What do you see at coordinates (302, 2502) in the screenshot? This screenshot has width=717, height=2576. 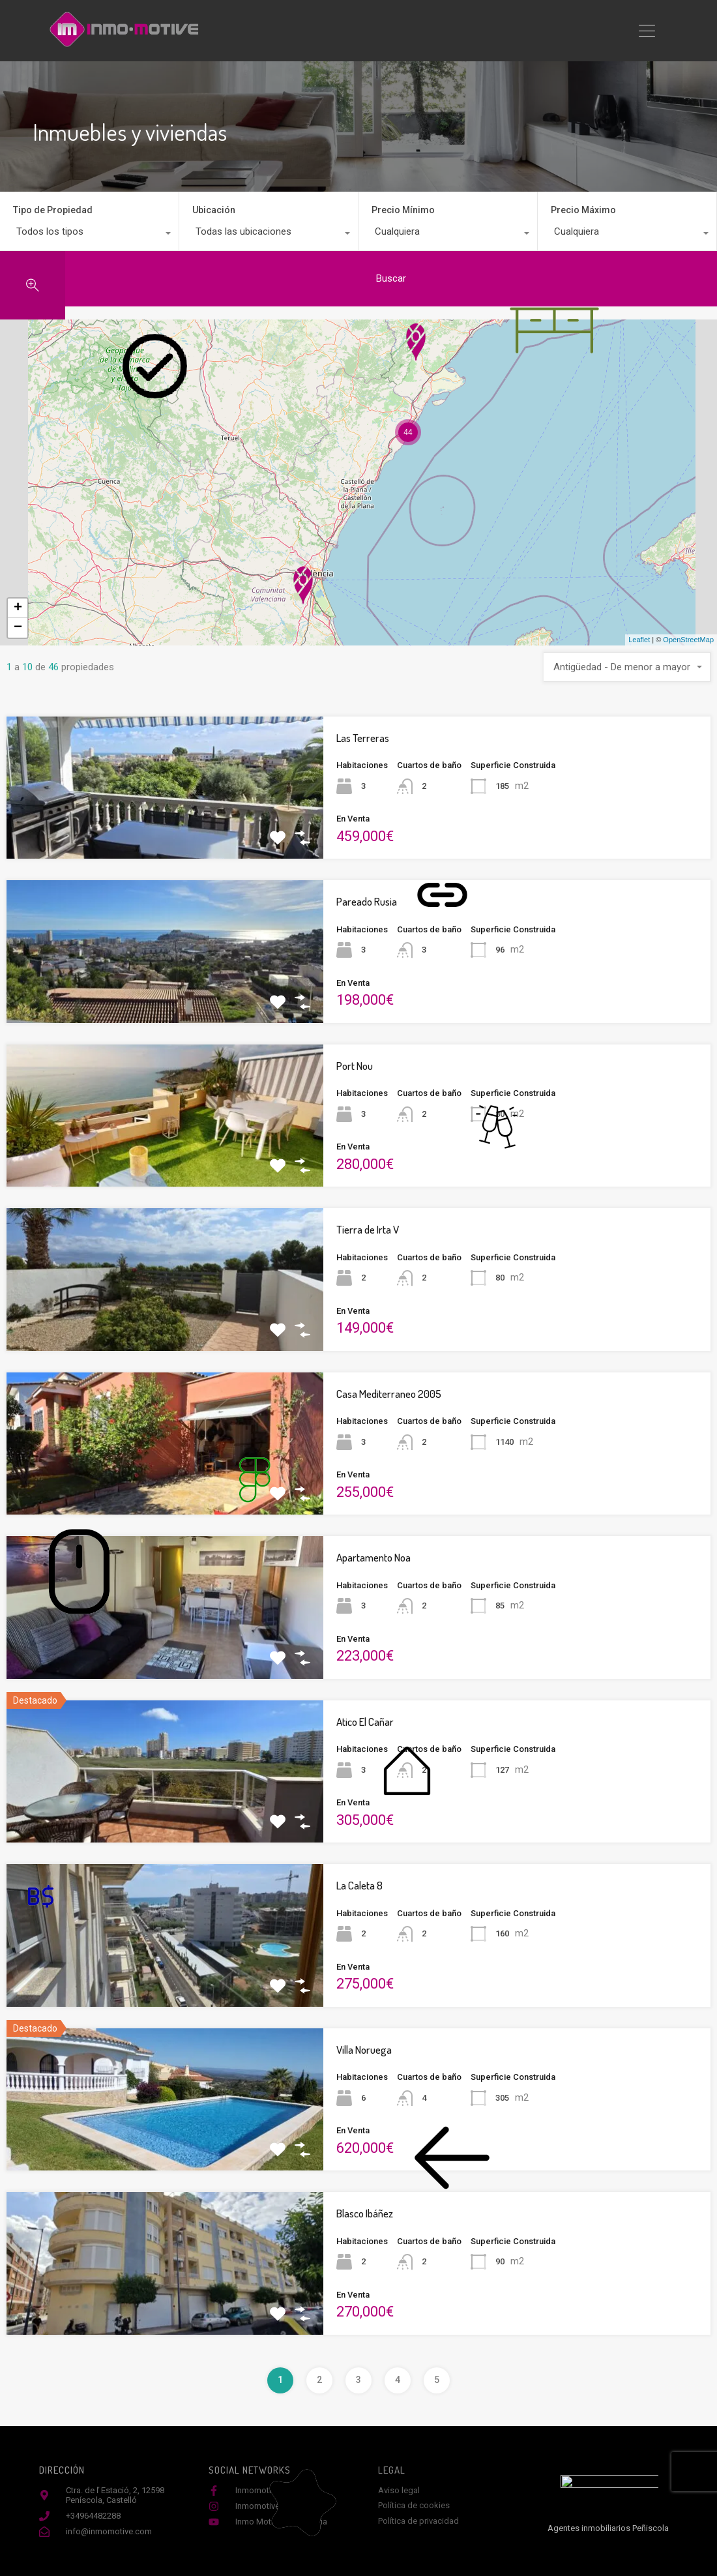 I see `select a paint or color fill tool` at bounding box center [302, 2502].